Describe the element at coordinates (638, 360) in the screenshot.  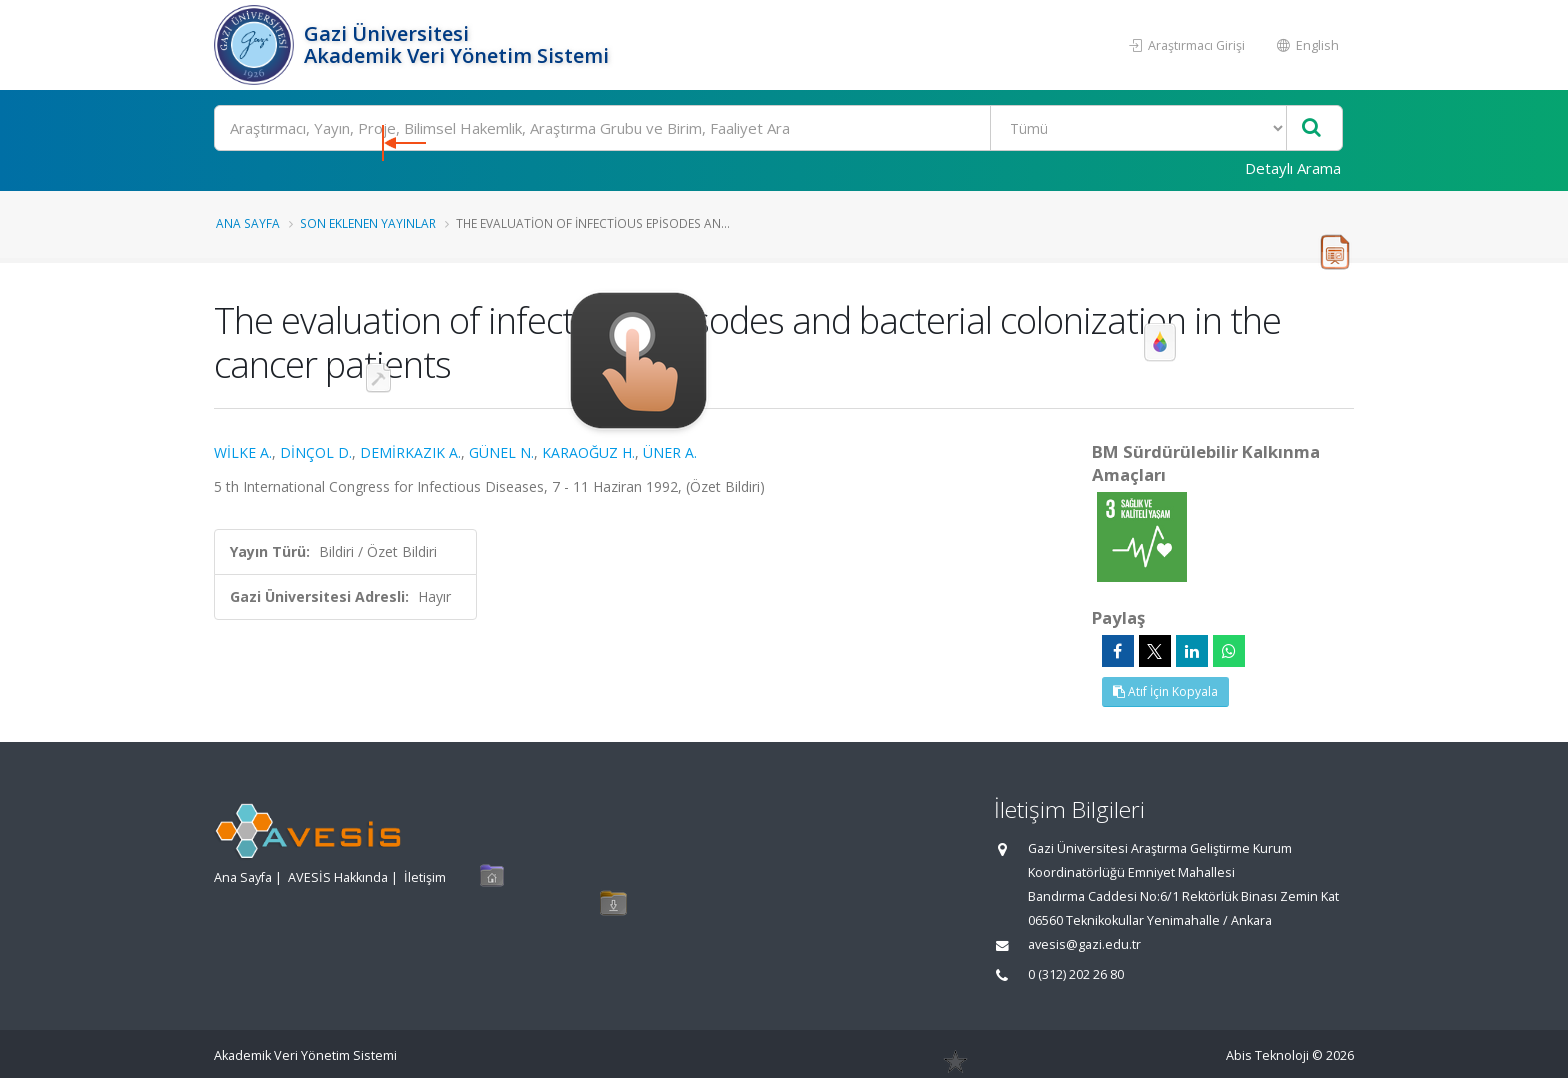
I see `touchscreen input settings` at that location.